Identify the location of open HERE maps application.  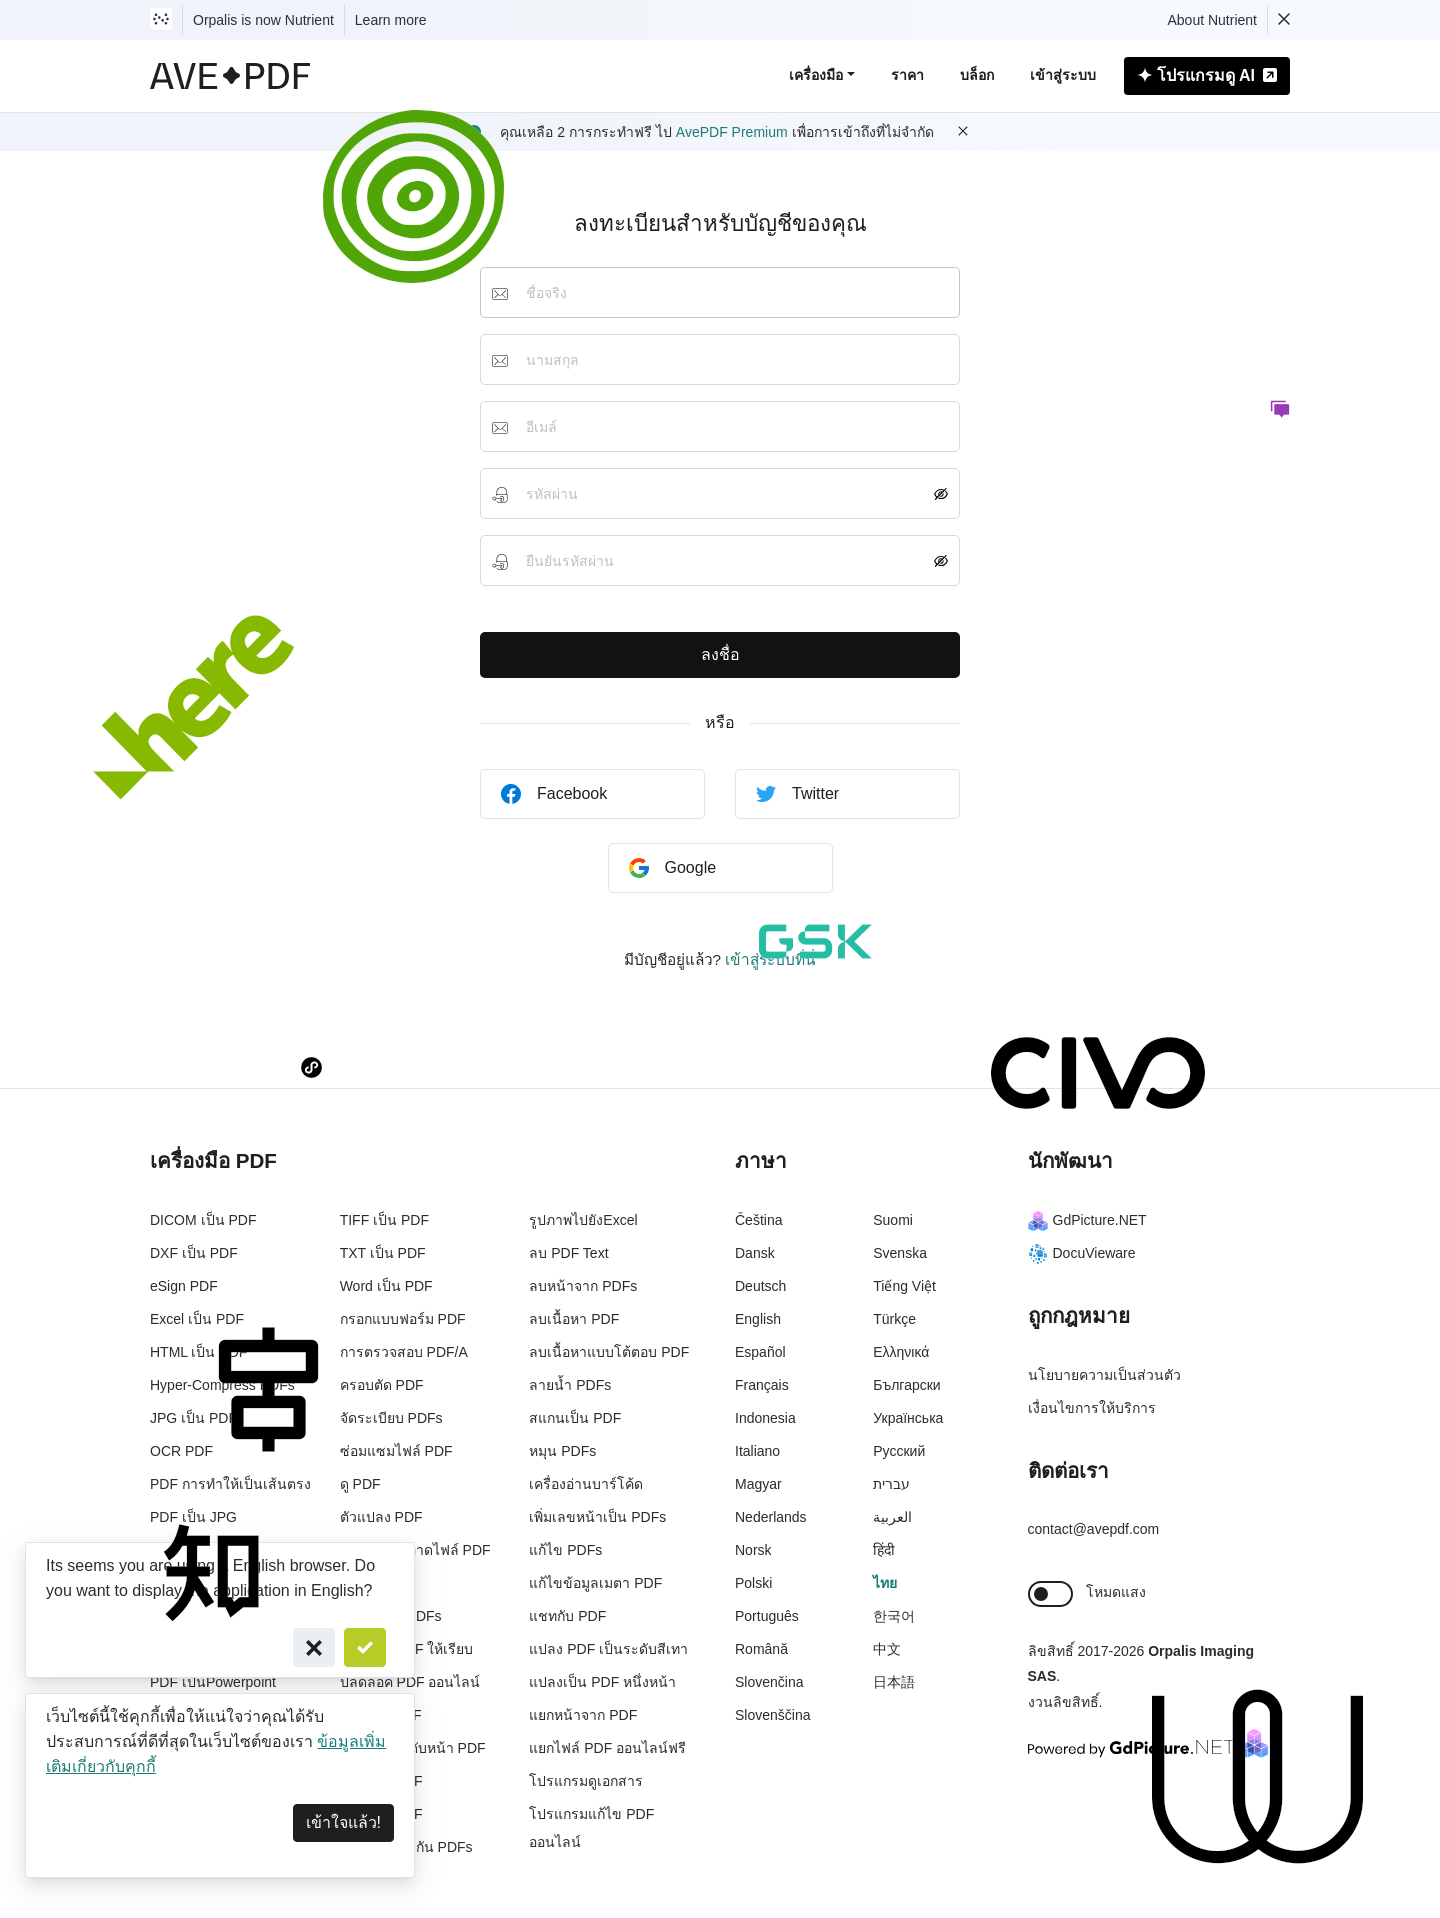
(193, 707).